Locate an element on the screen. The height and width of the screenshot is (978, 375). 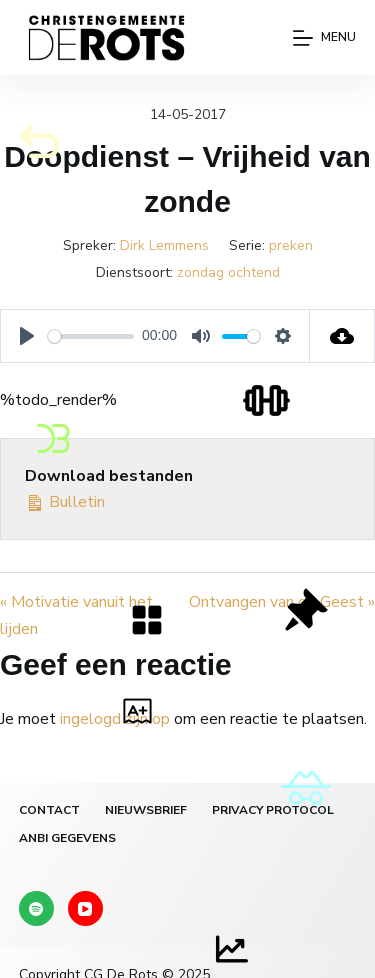
access workout or fitness features is located at coordinates (266, 400).